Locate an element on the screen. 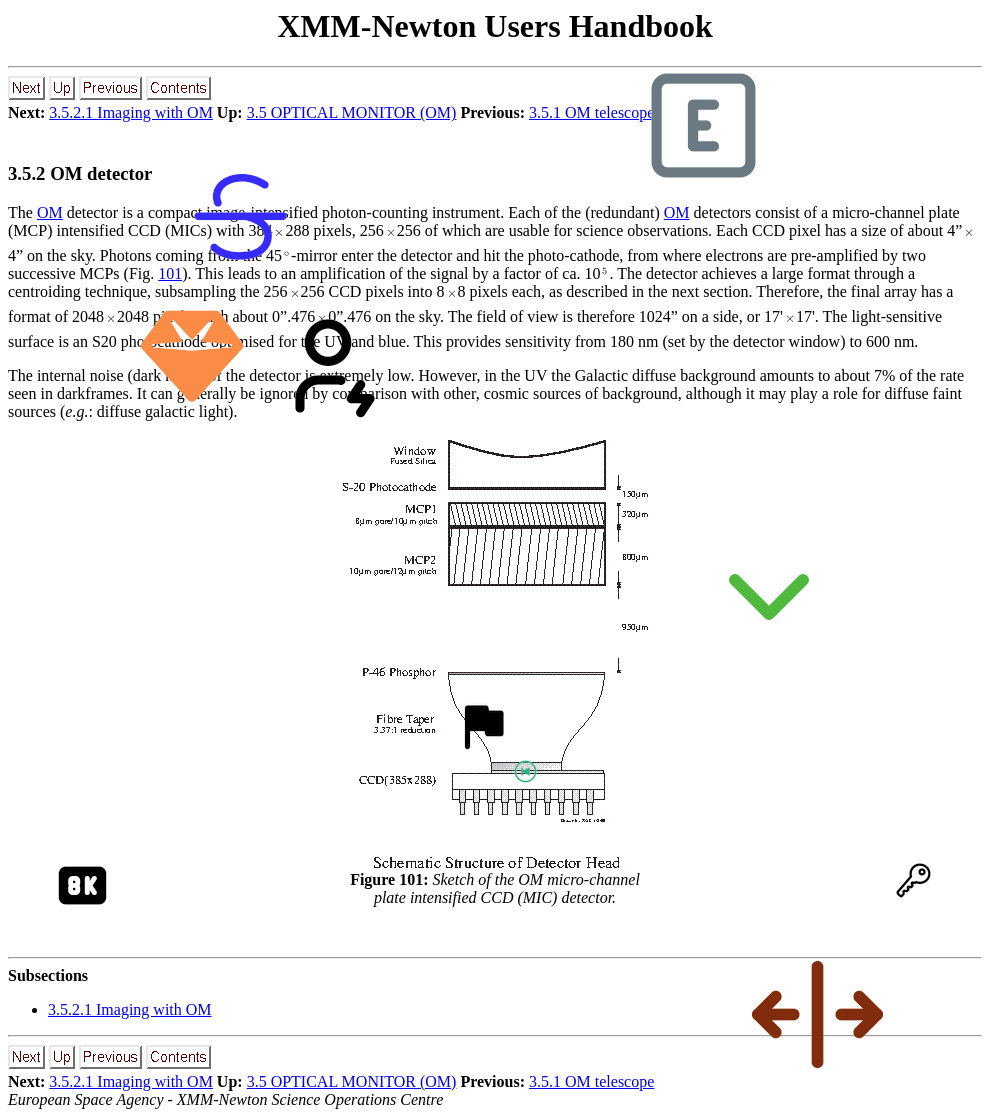  skip to previous track is located at coordinates (525, 771).